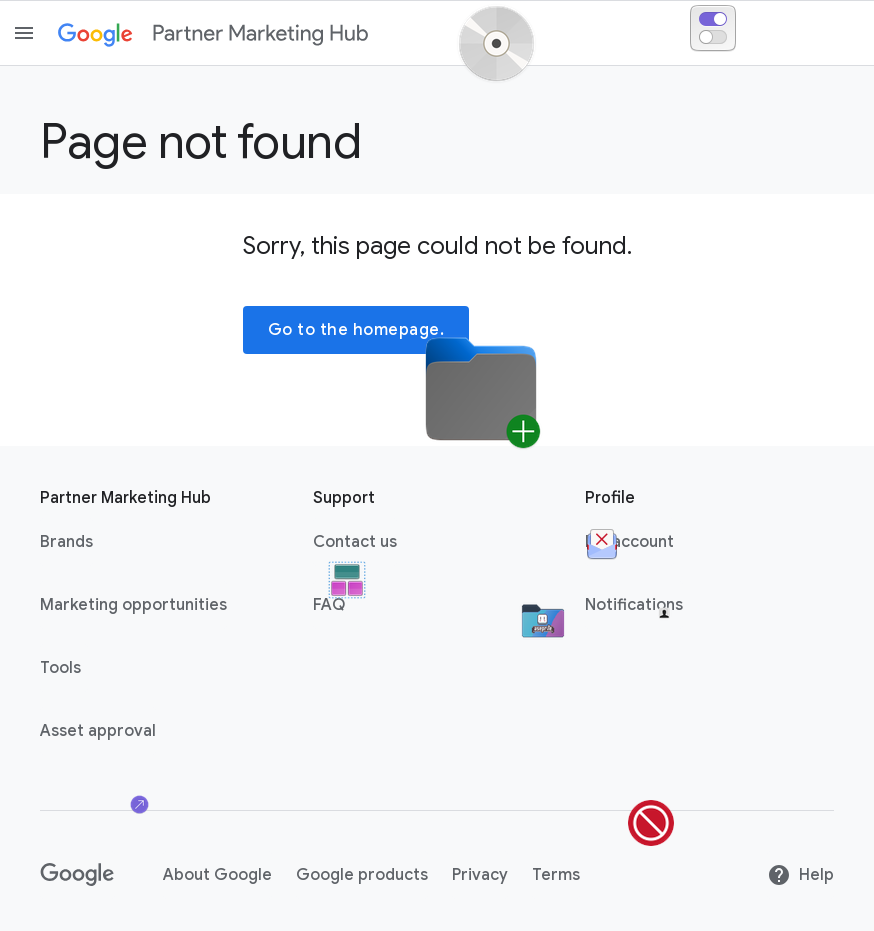 The width and height of the screenshot is (874, 931). What do you see at coordinates (496, 43) in the screenshot?
I see `access DVD drive or optical disc contents` at bounding box center [496, 43].